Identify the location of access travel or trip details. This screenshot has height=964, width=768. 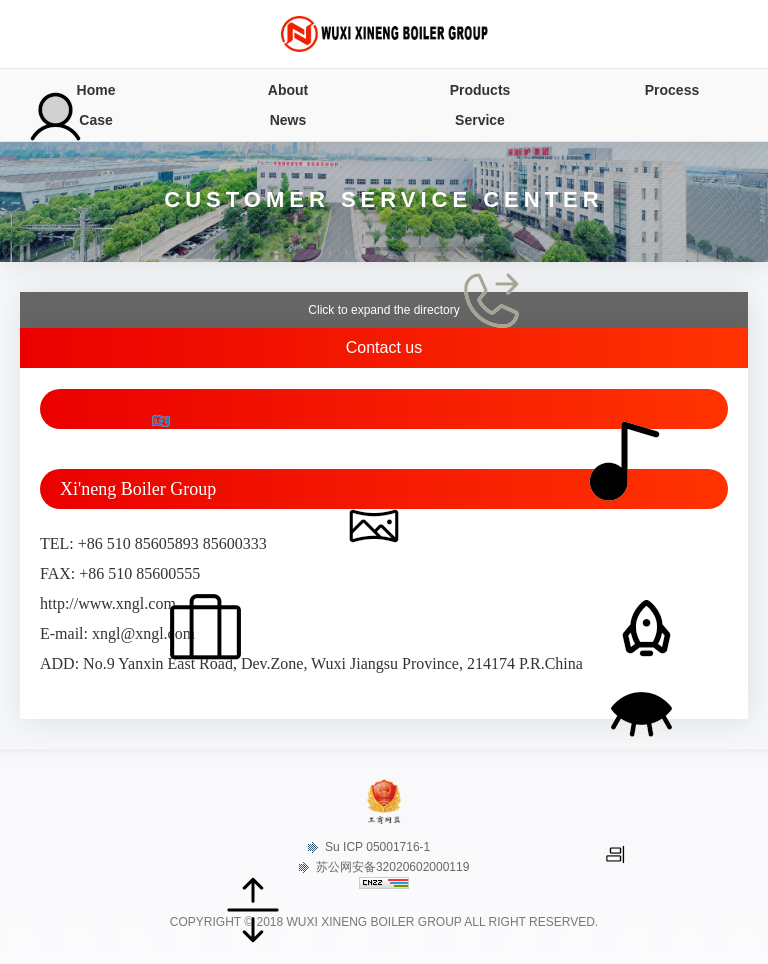
(205, 629).